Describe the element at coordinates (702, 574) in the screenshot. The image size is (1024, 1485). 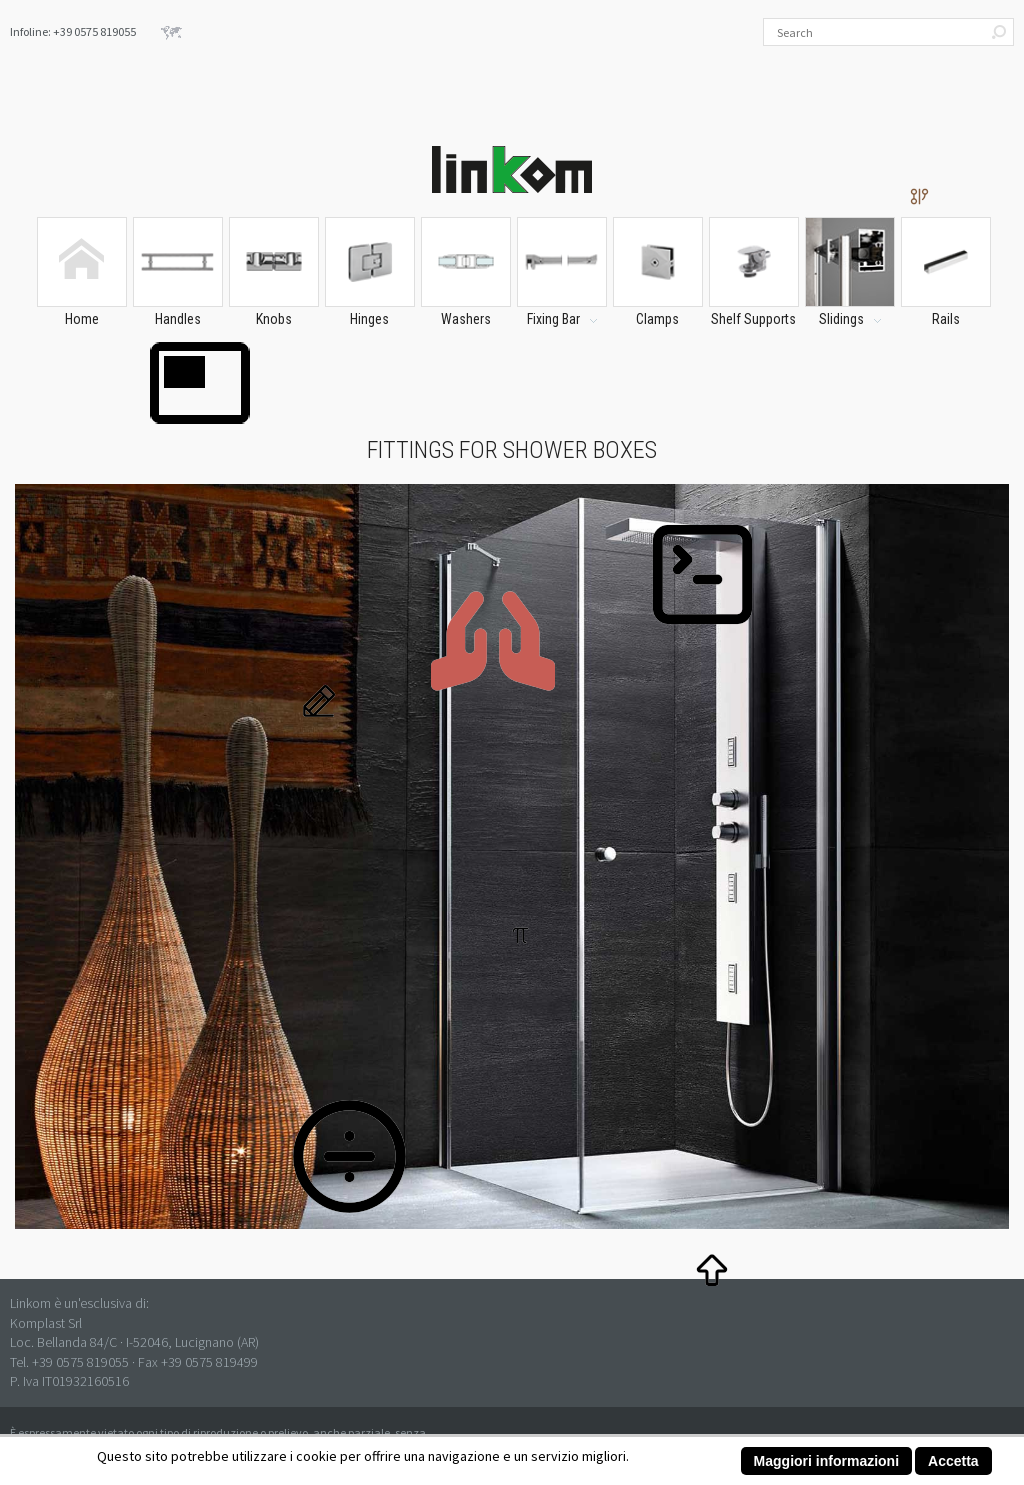
I see `open terminal or command line interface` at that location.